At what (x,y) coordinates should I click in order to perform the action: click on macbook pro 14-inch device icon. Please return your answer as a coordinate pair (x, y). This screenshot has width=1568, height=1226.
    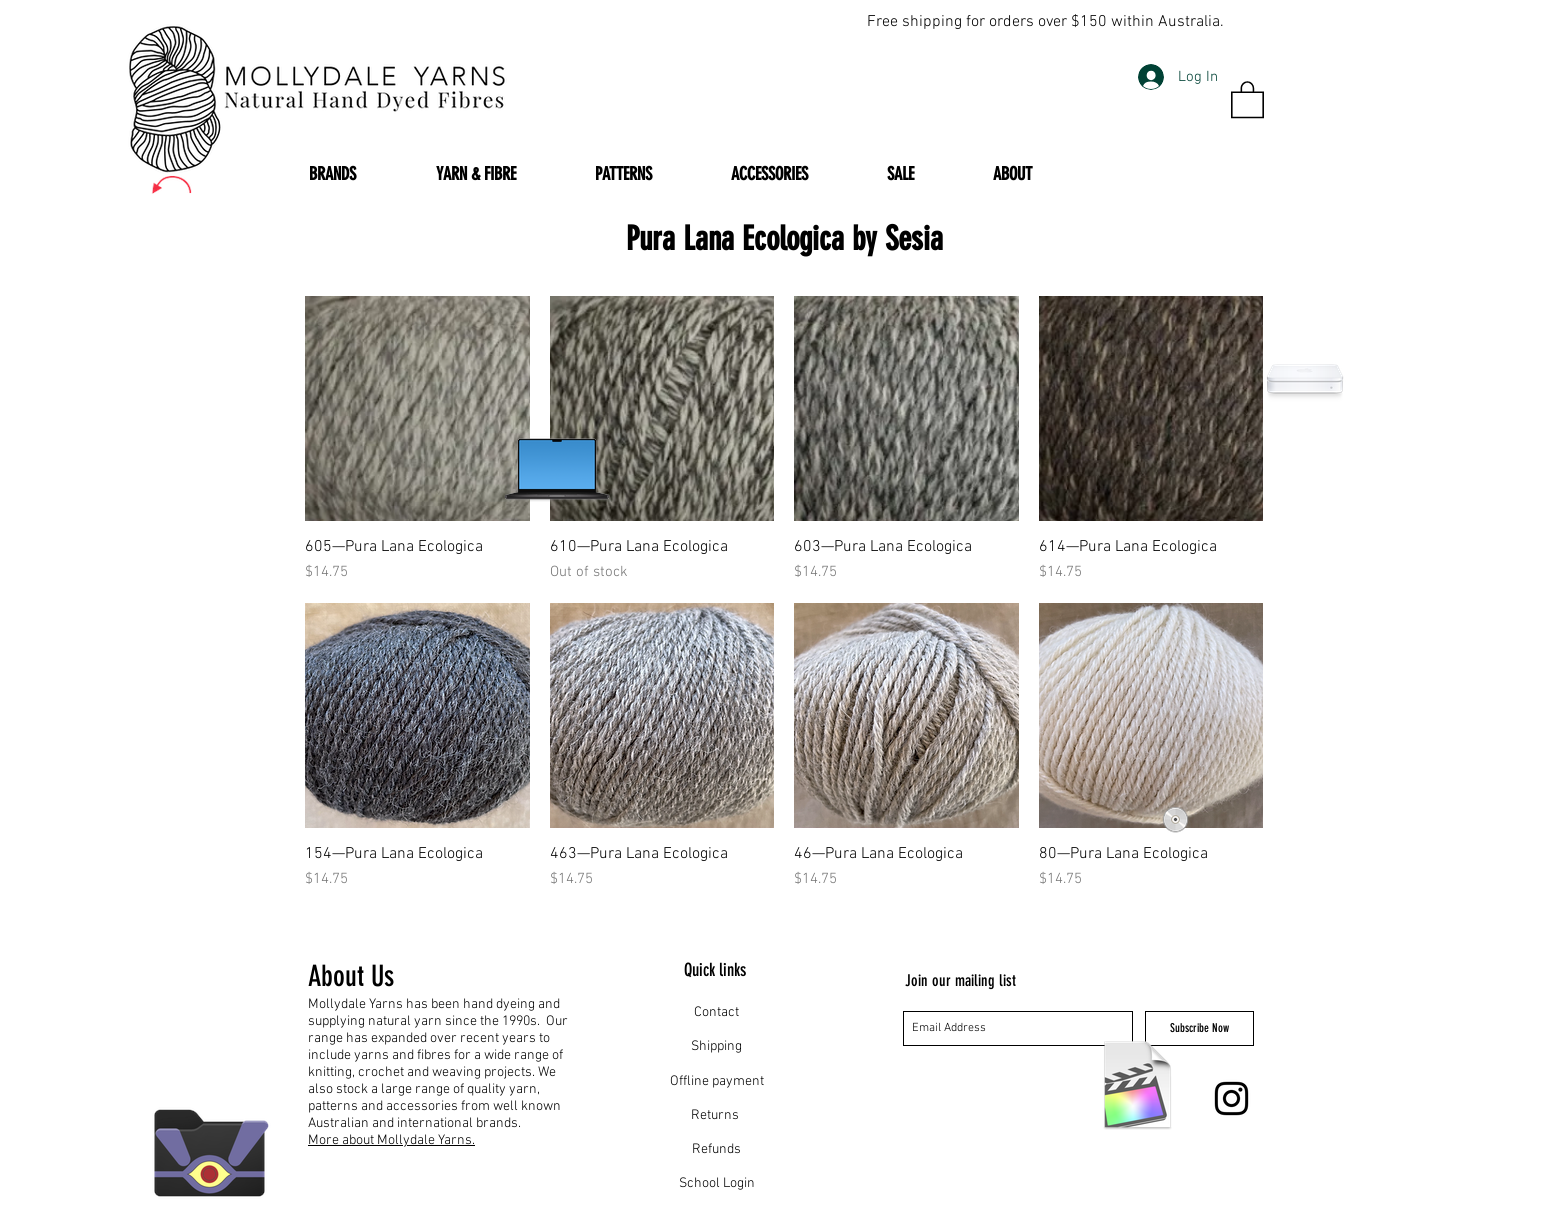
    Looking at the image, I should click on (557, 461).